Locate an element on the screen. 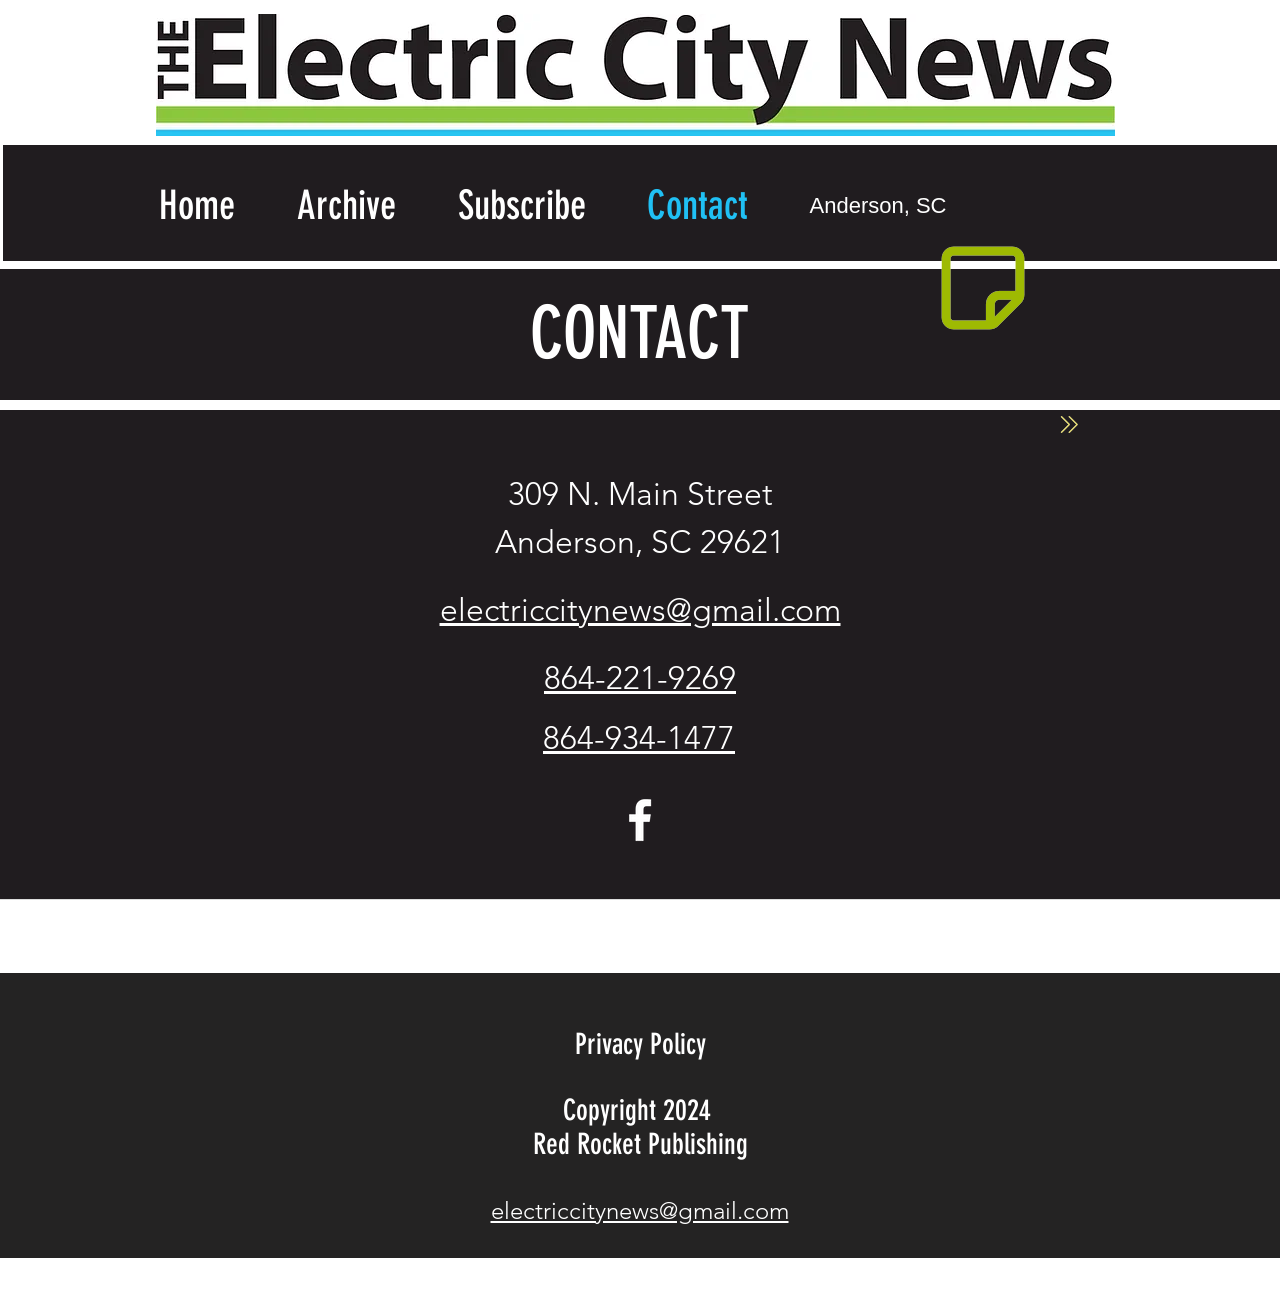 The width and height of the screenshot is (1280, 1314). skip forward or advance to next item is located at coordinates (1068, 424).